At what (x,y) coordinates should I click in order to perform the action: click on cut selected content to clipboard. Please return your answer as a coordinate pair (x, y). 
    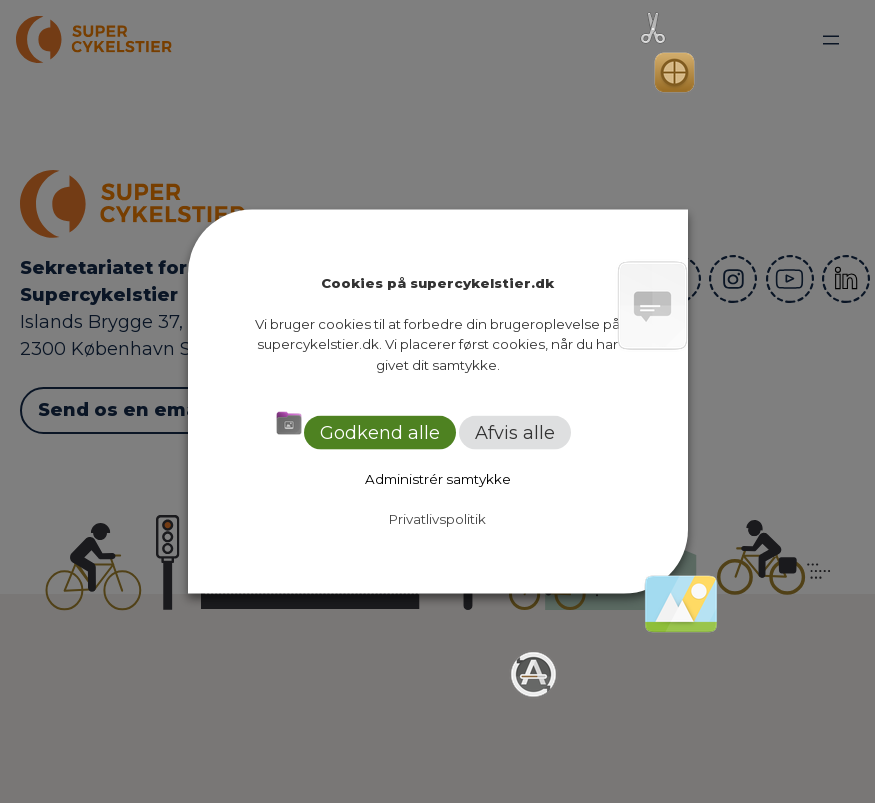
    Looking at the image, I should click on (653, 28).